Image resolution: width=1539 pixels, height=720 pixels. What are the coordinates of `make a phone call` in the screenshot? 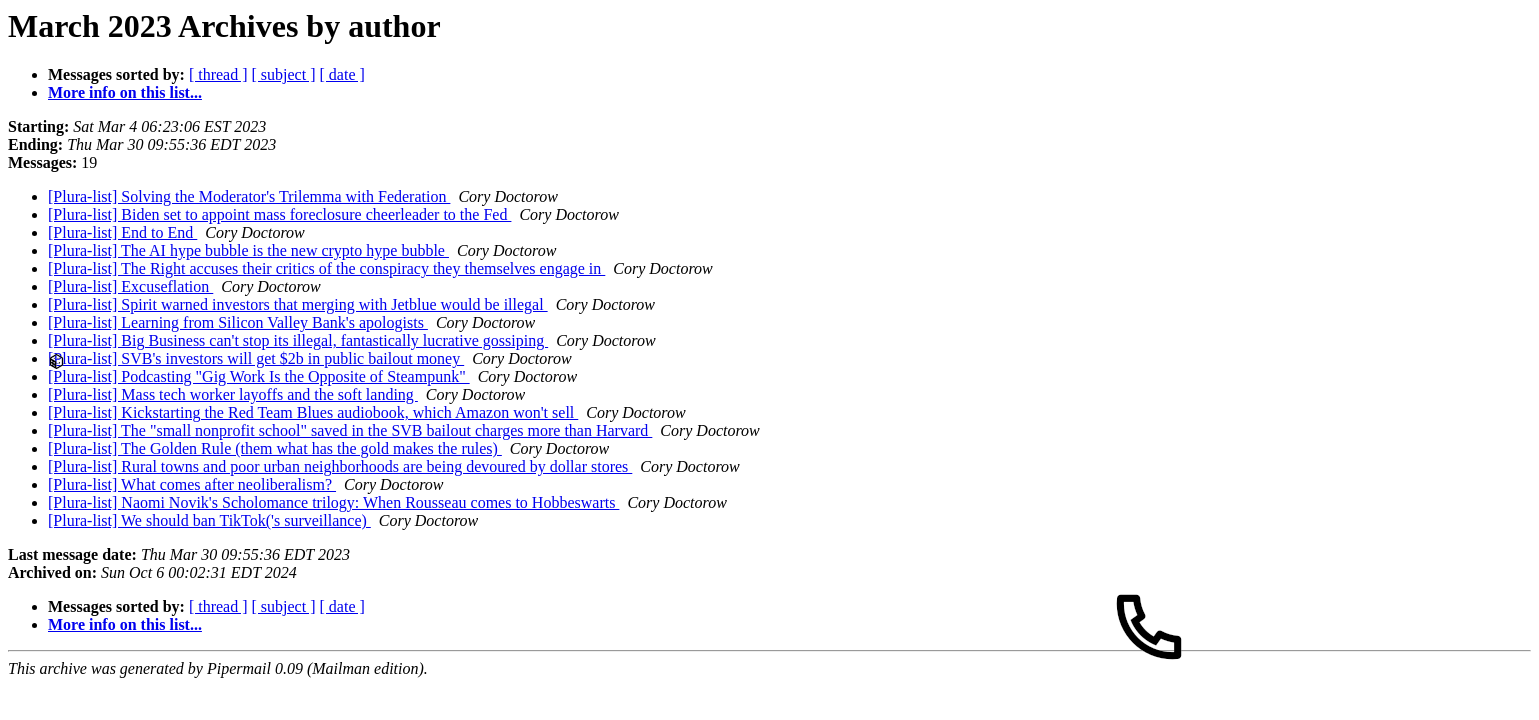 It's located at (1149, 627).